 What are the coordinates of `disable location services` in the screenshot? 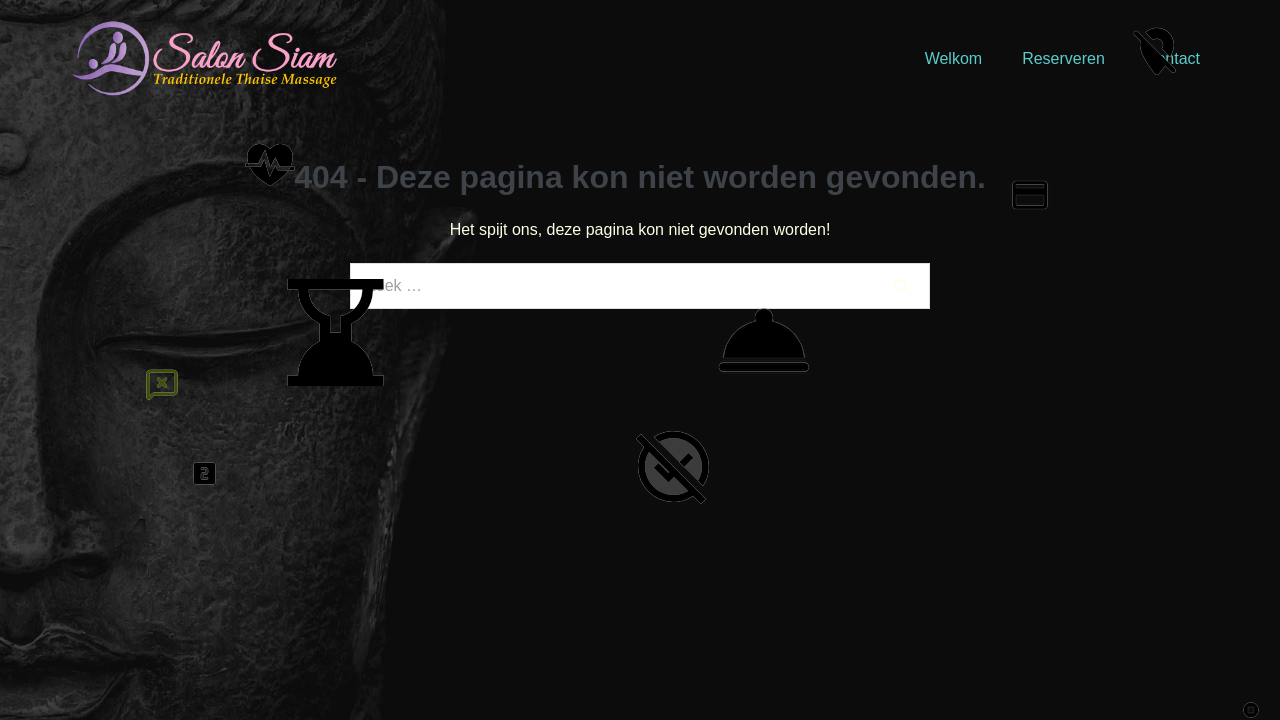 It's located at (1157, 52).